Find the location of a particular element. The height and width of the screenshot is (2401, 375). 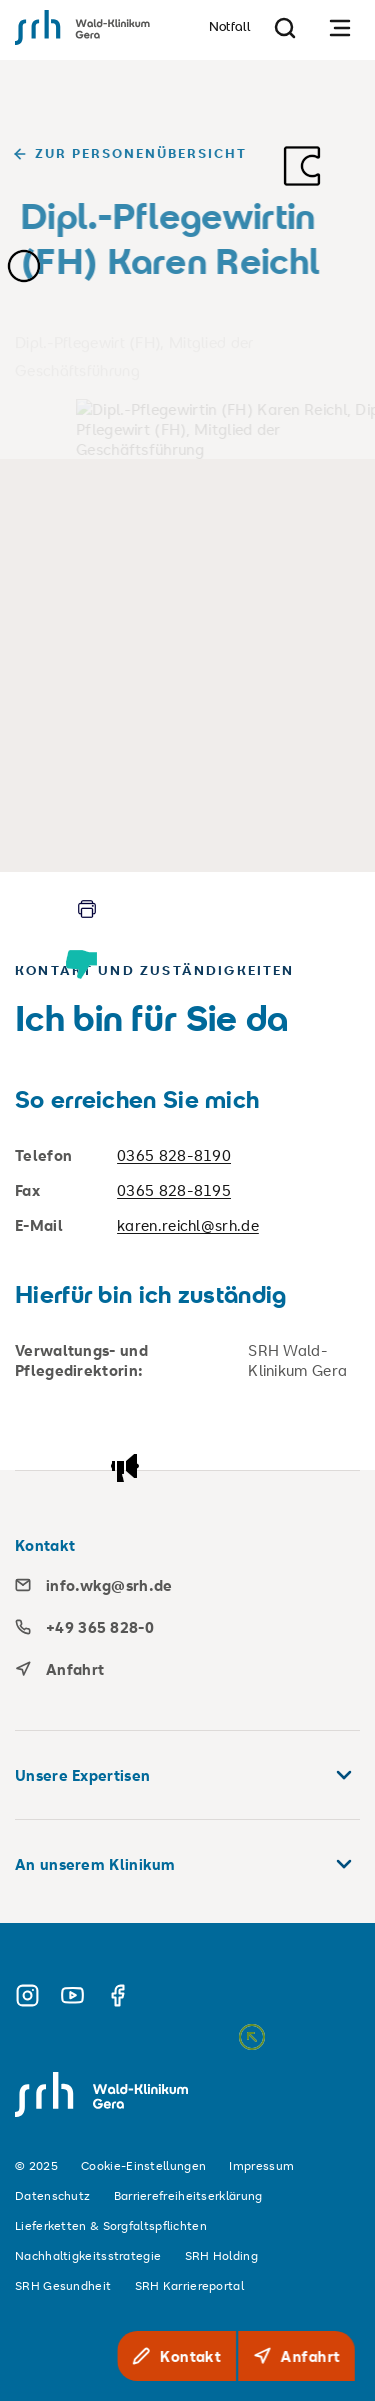

print the current document is located at coordinates (87, 909).